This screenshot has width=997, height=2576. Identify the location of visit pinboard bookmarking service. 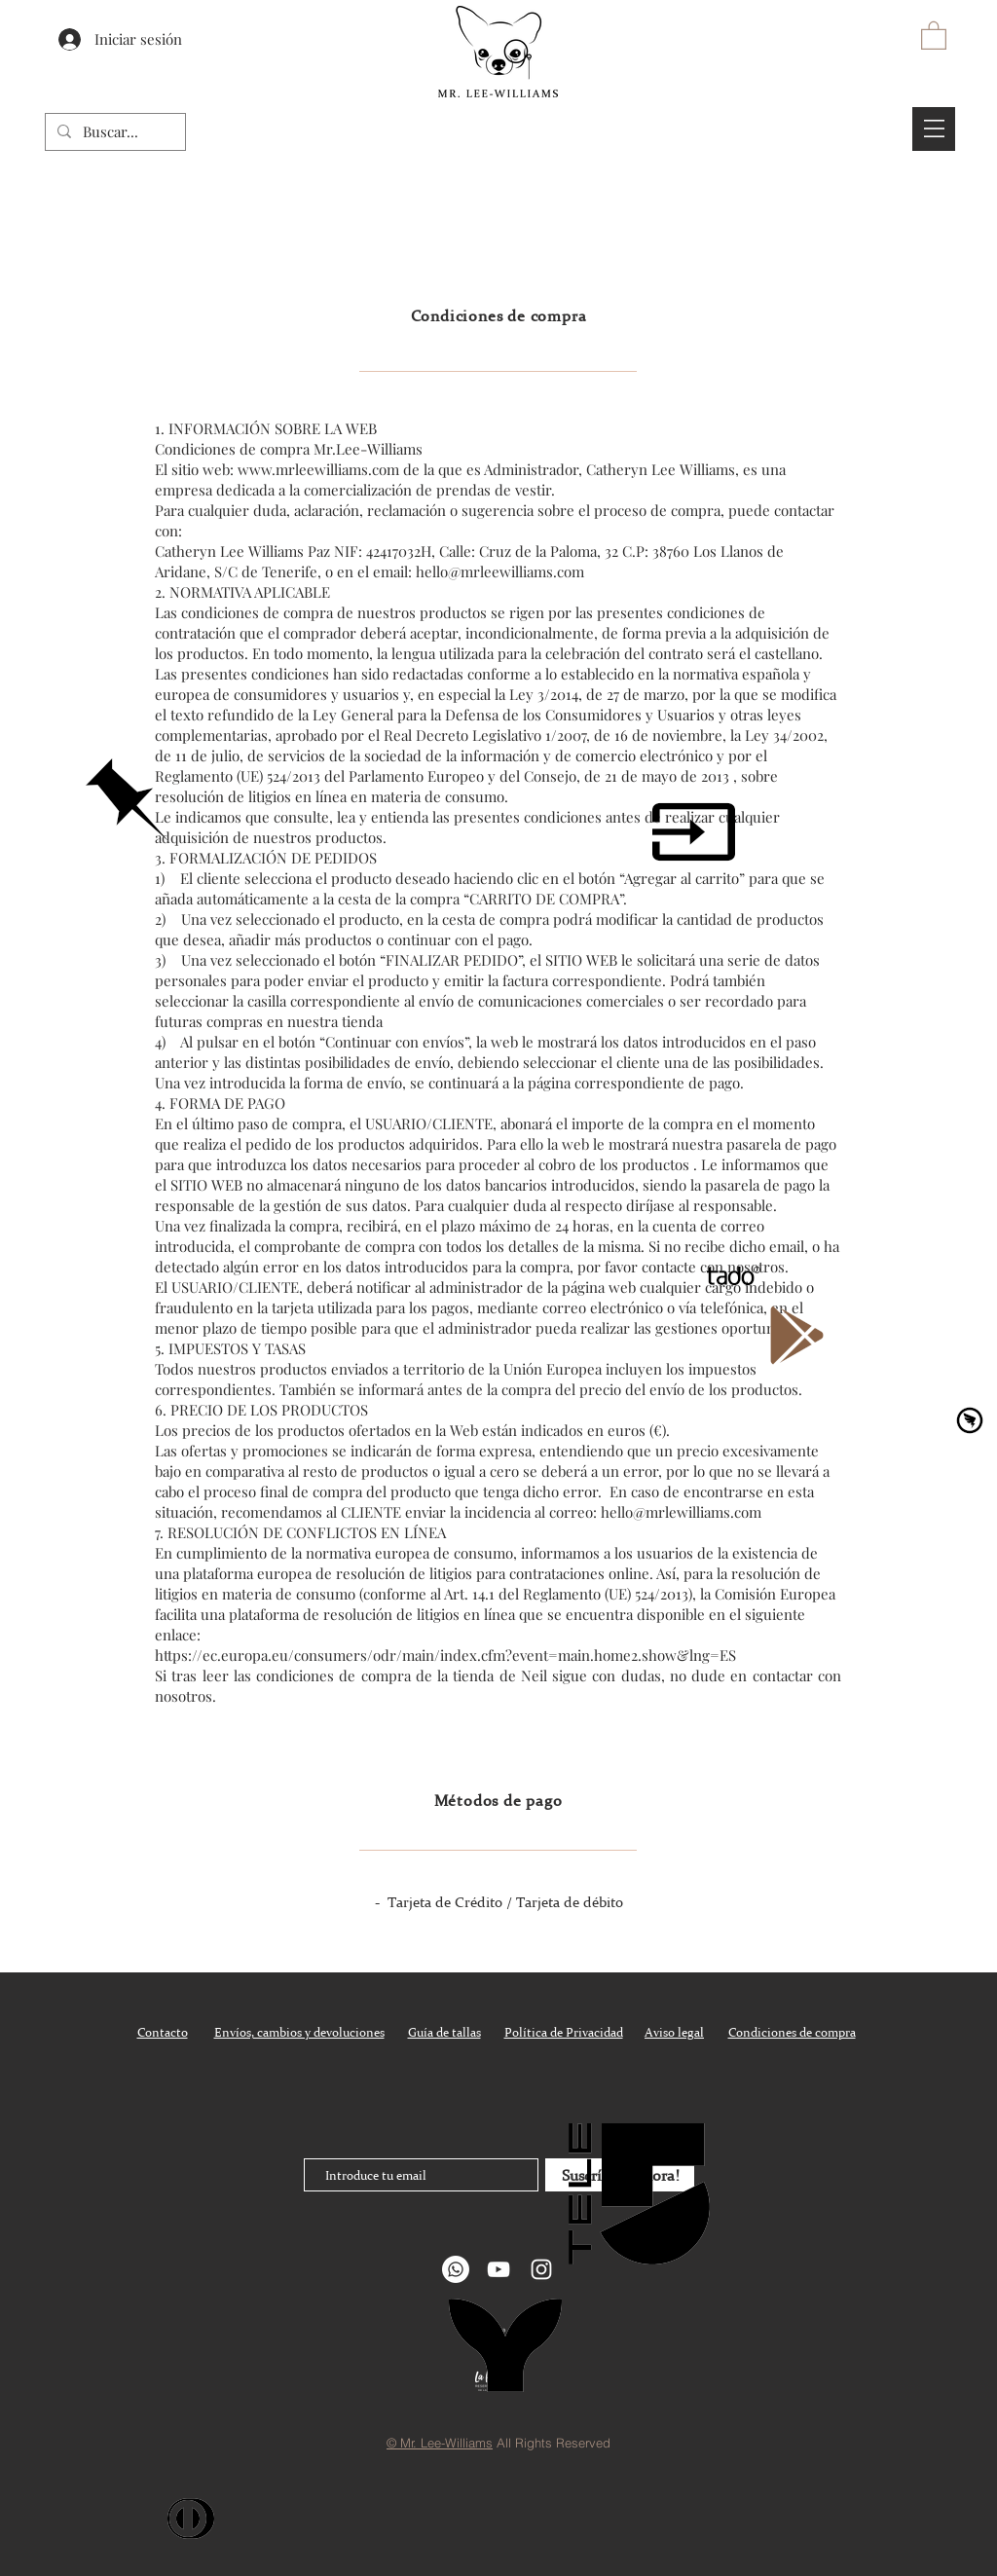
(128, 800).